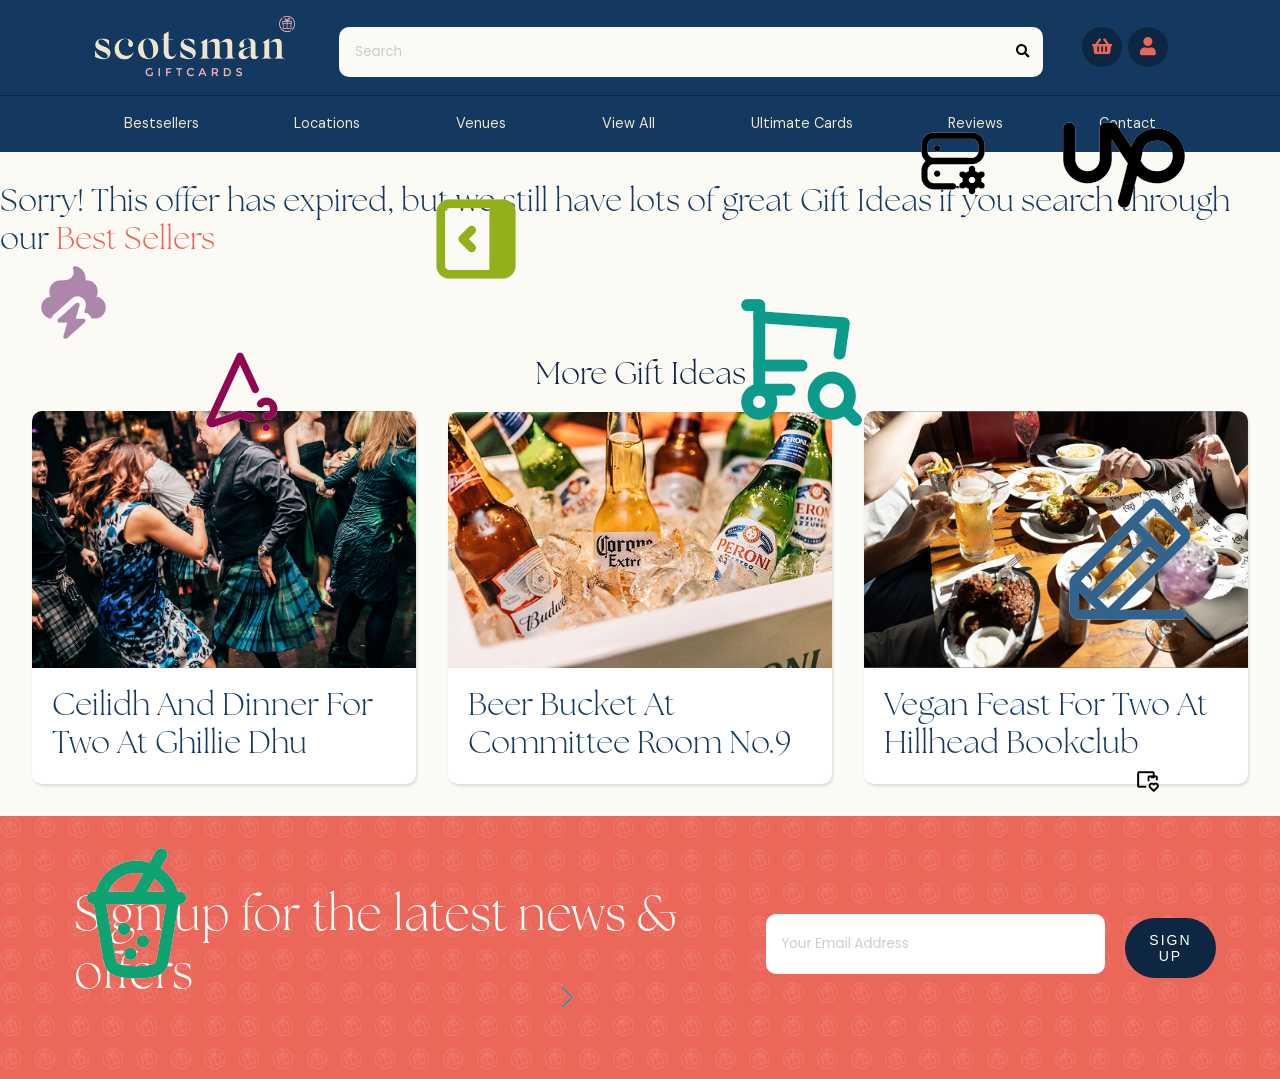  I want to click on order bubble tea or boba drinks, so click(136, 916).